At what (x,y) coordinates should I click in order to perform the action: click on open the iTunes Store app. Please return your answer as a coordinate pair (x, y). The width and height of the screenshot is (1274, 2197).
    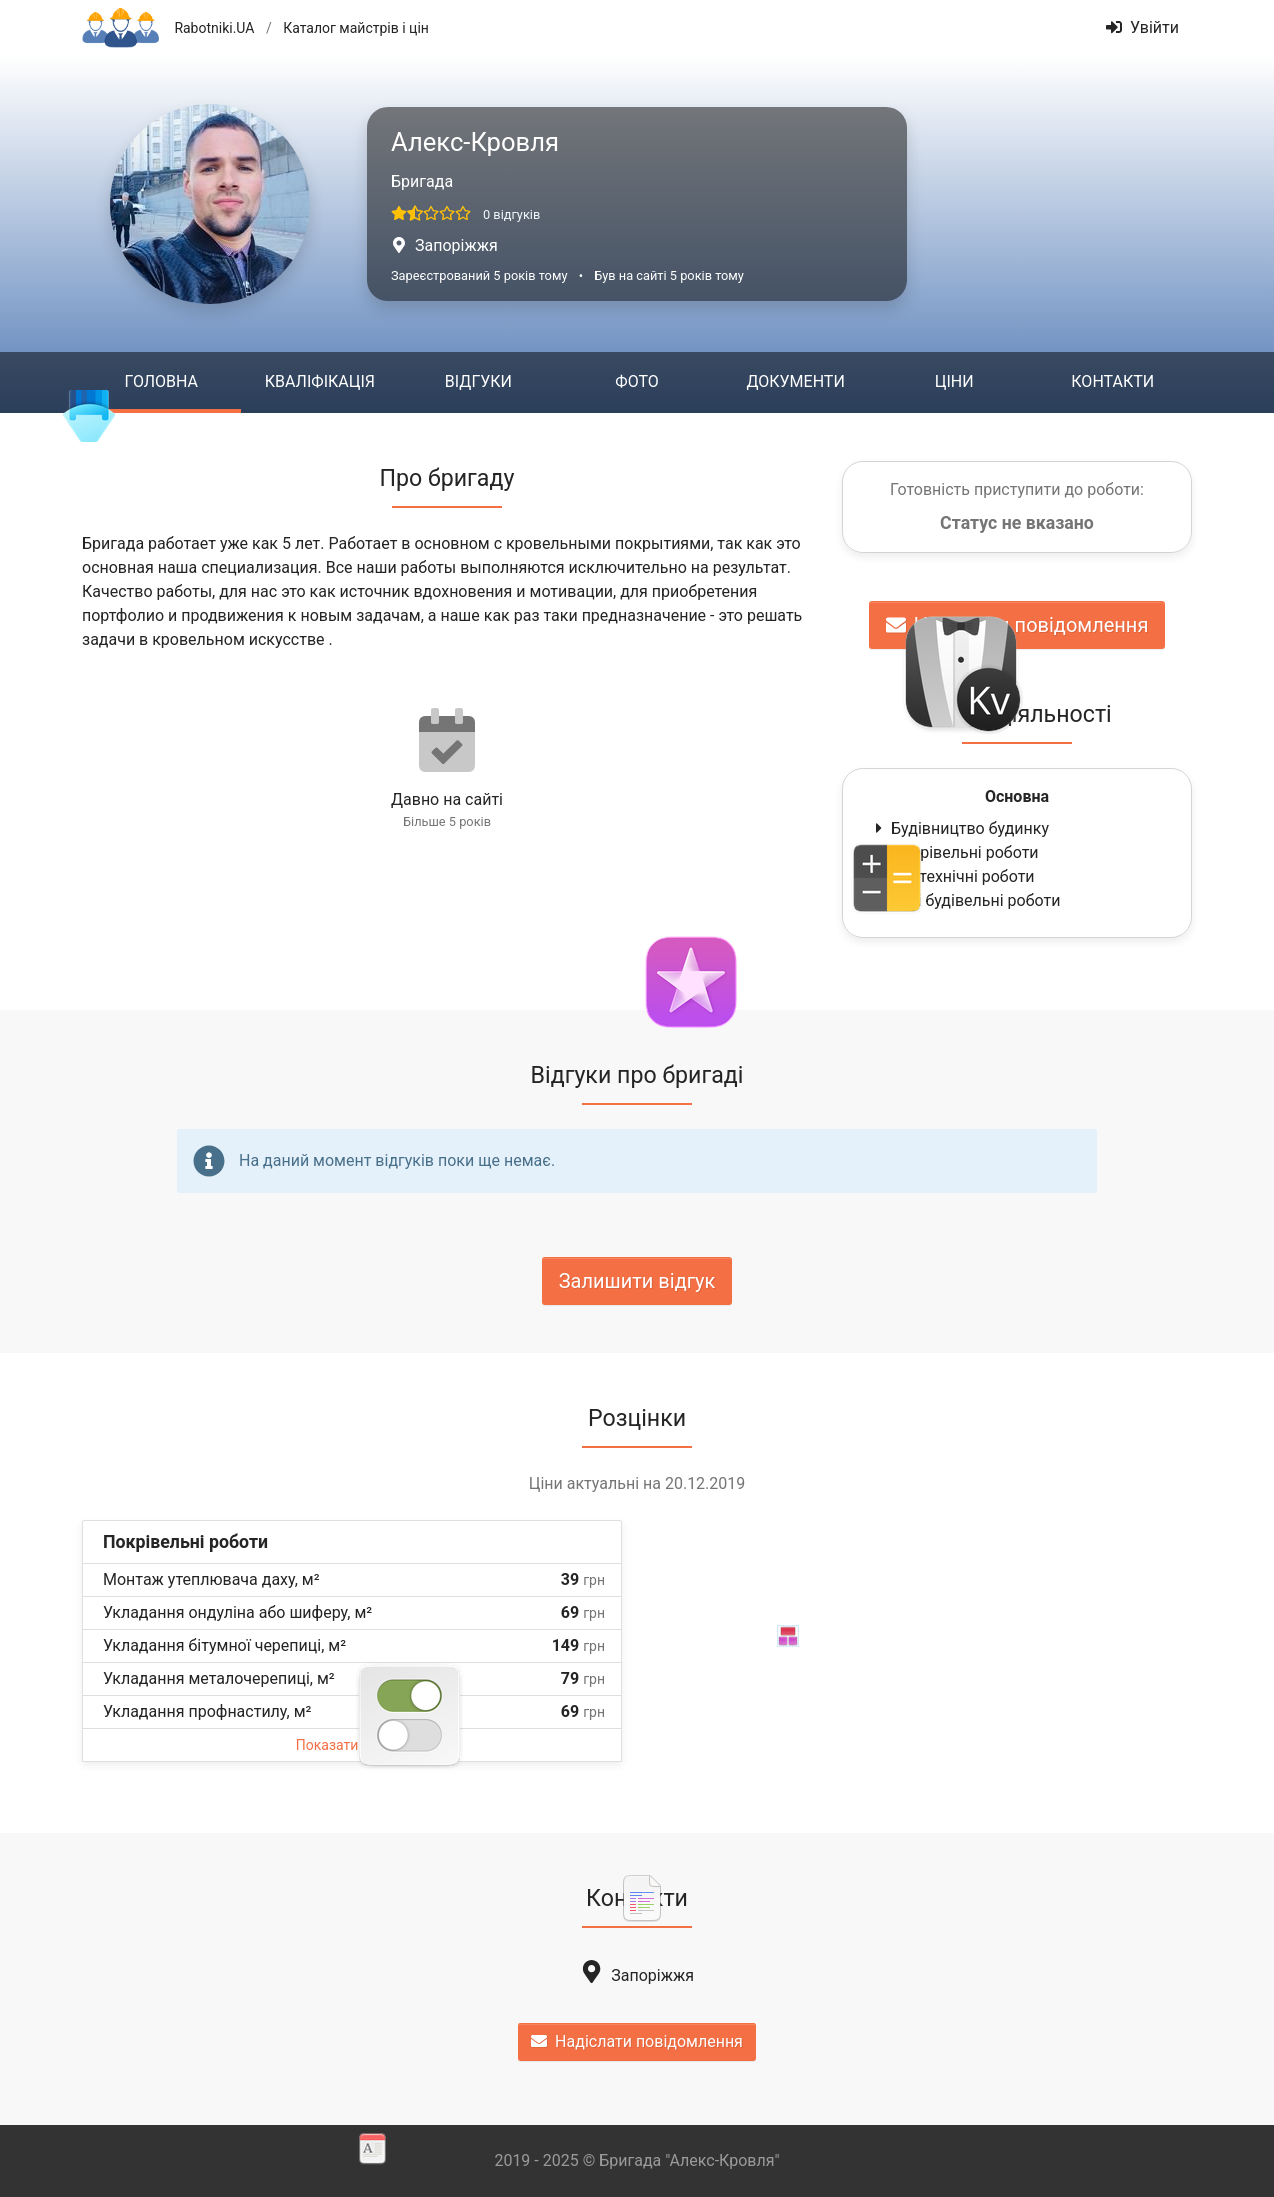
    Looking at the image, I should click on (691, 982).